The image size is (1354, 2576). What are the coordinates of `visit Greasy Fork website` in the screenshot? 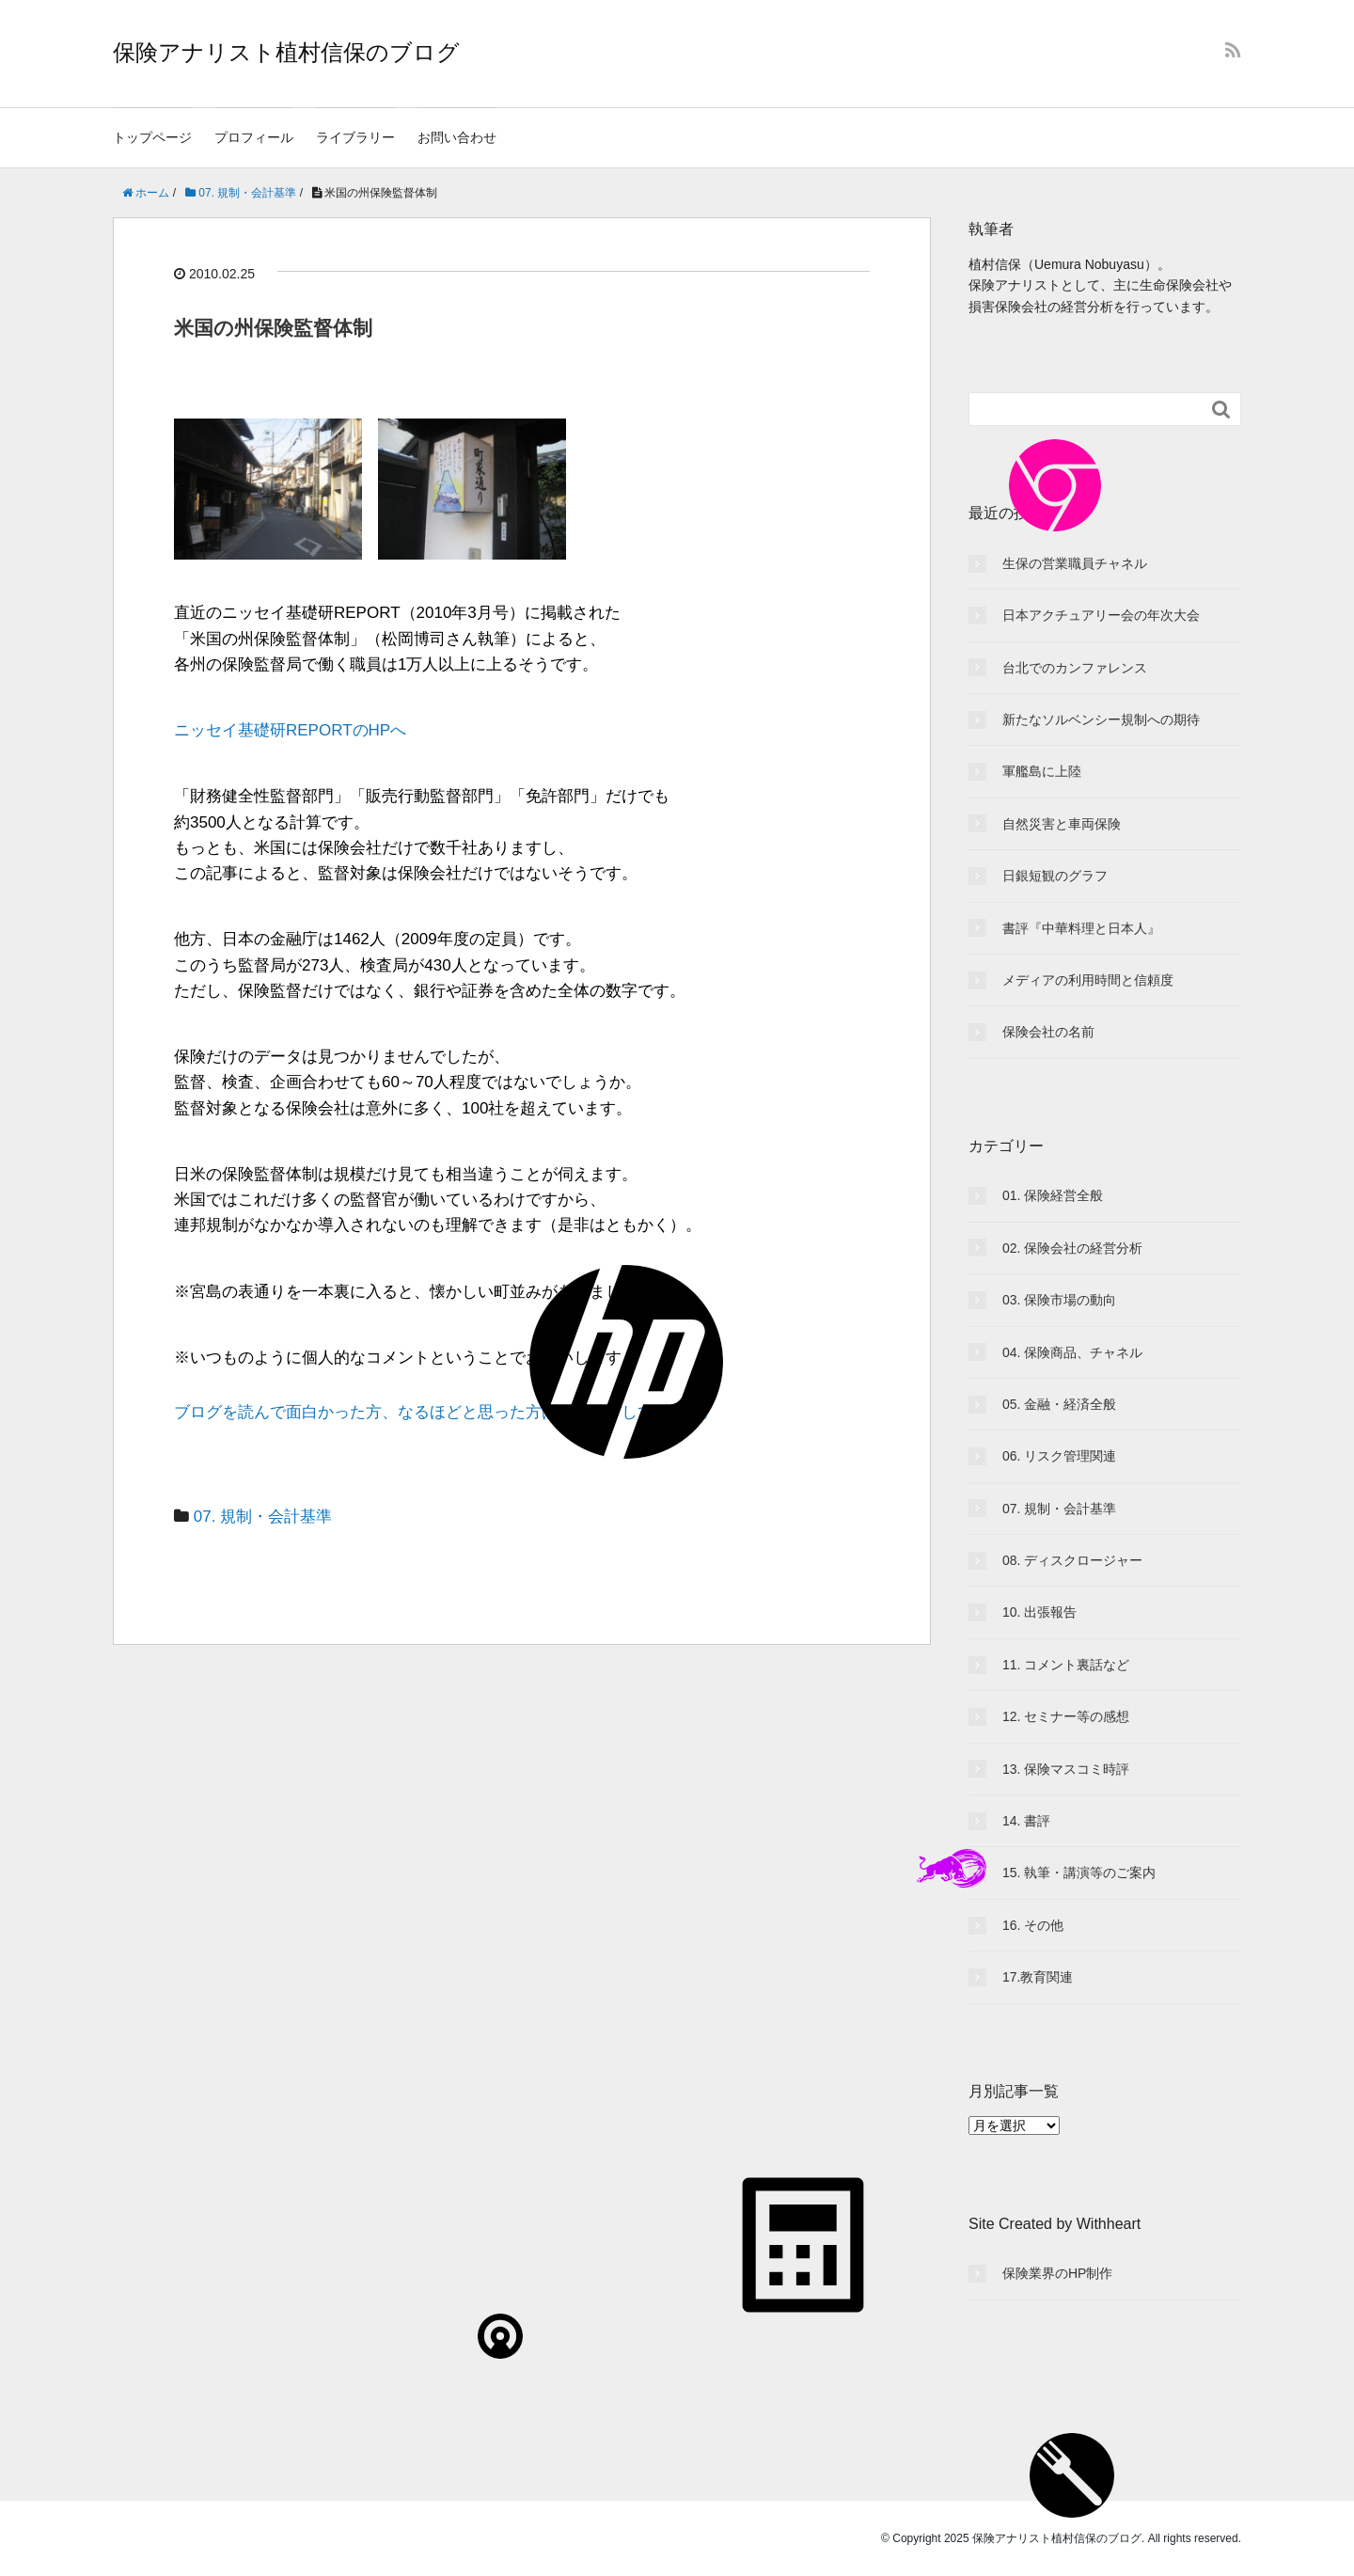 It's located at (1072, 2475).